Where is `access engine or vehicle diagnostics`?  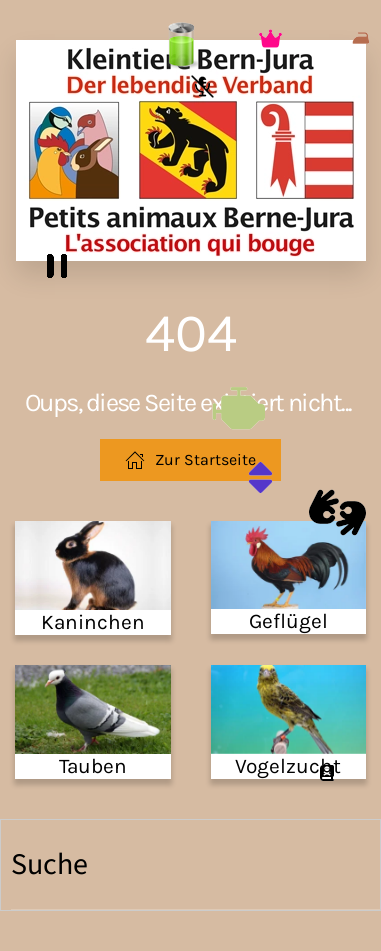 access engine or vehicle diagnostics is located at coordinates (238, 409).